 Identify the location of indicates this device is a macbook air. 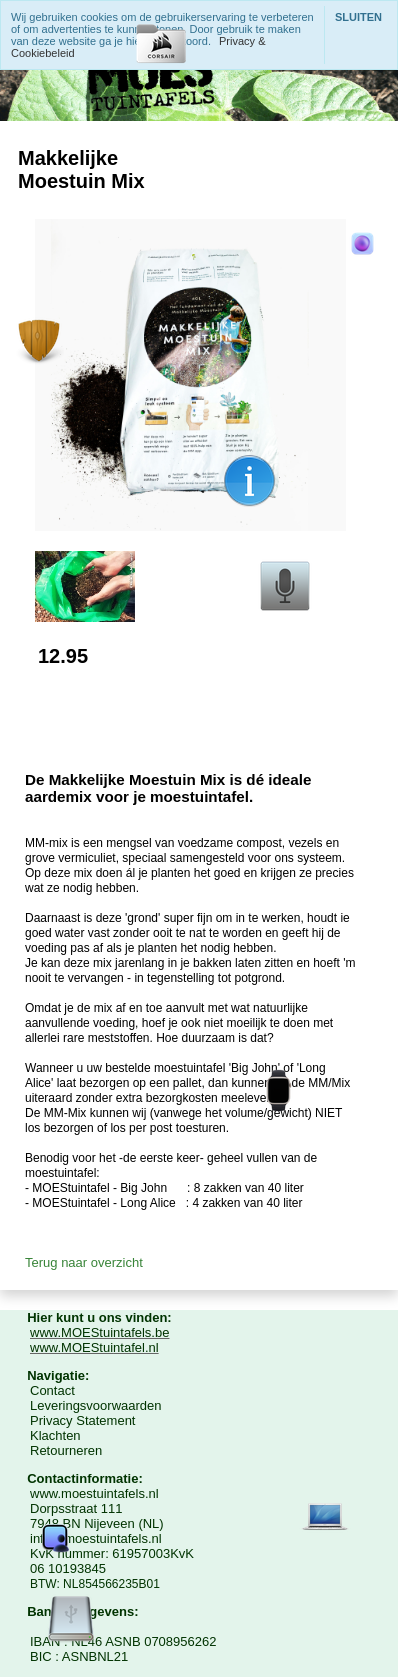
(325, 1514).